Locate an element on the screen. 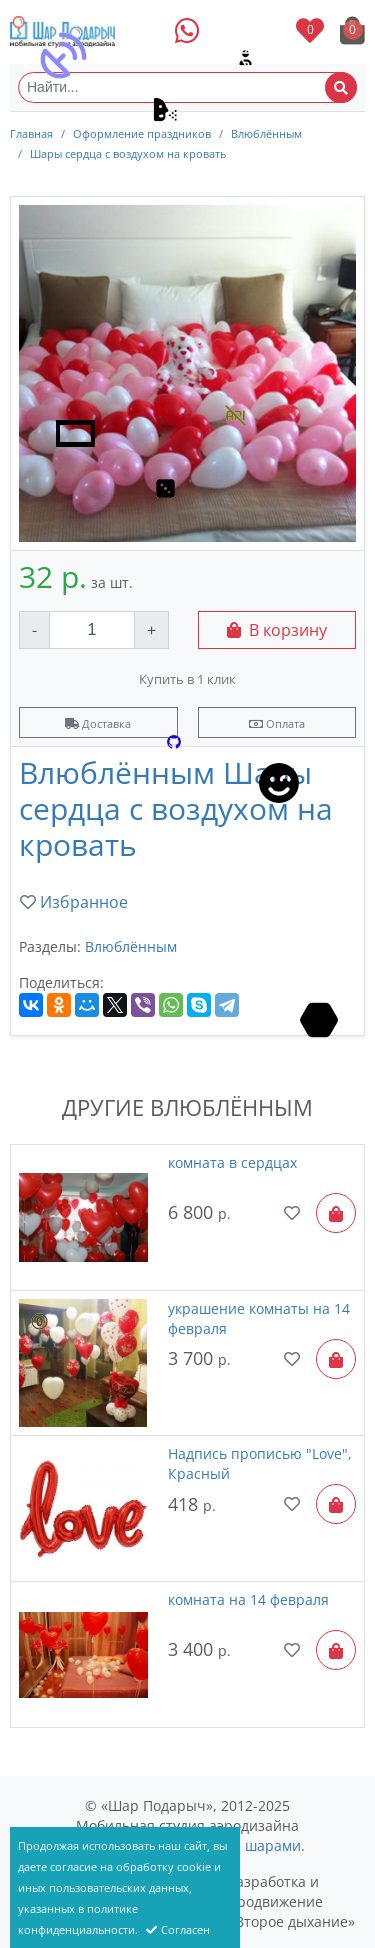 The image size is (375, 1948). insert a winking emoji or emoticon is located at coordinates (279, 783).